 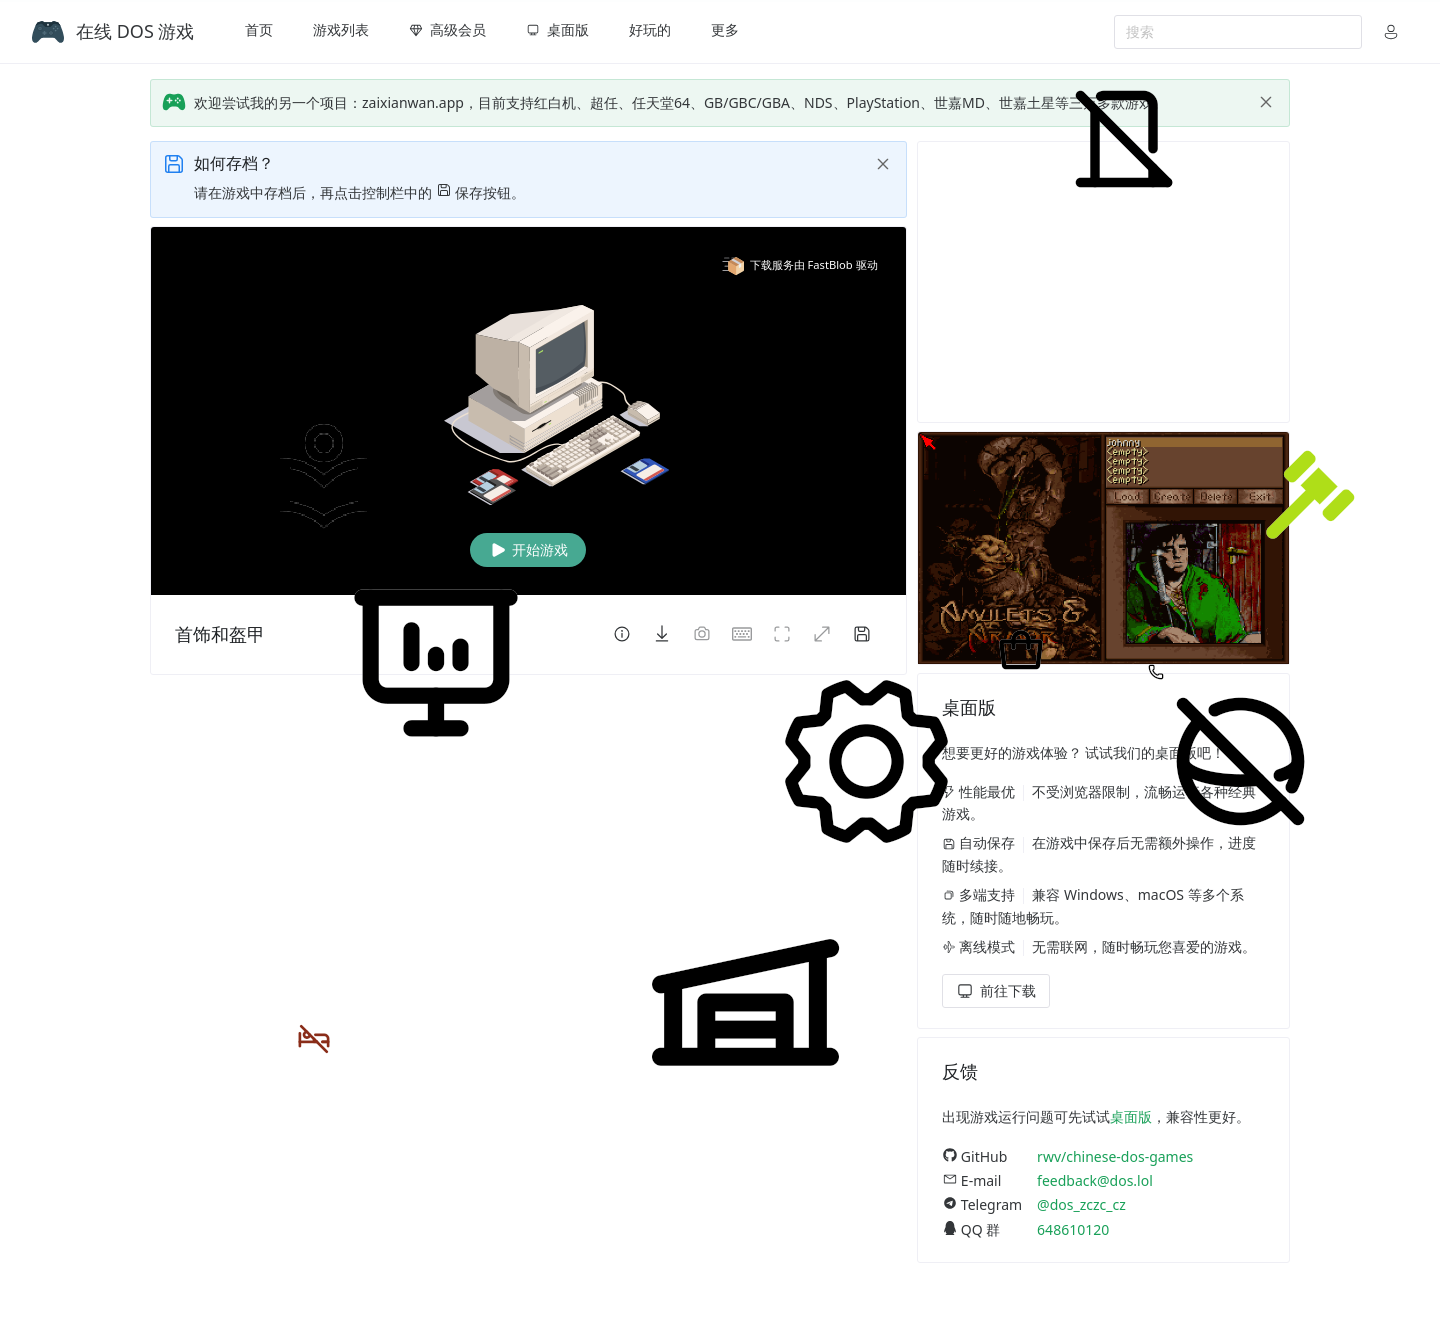 I want to click on access warehouse or storage inventory, so click(x=745, y=1008).